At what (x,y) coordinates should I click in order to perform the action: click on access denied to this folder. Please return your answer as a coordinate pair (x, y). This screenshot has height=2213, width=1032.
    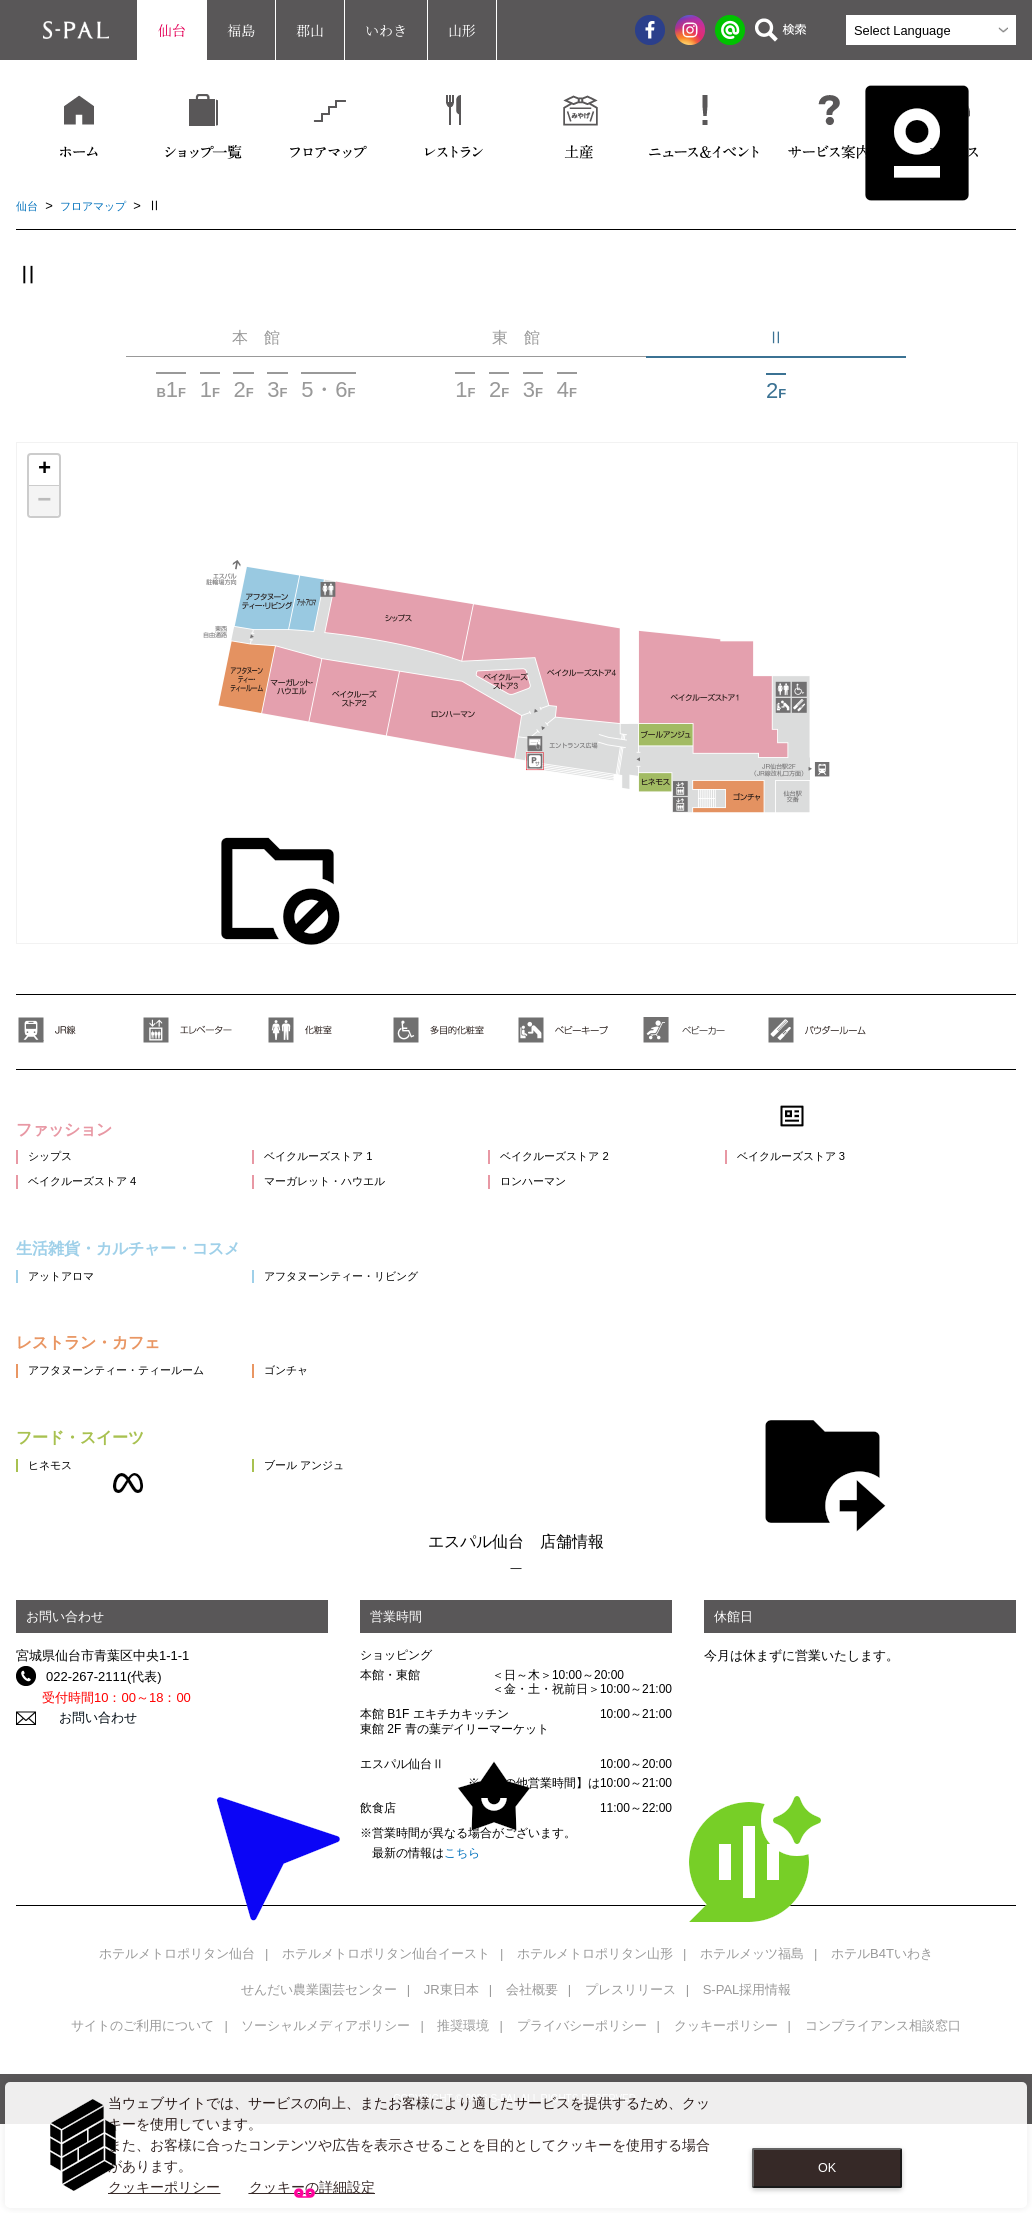
    Looking at the image, I should click on (277, 888).